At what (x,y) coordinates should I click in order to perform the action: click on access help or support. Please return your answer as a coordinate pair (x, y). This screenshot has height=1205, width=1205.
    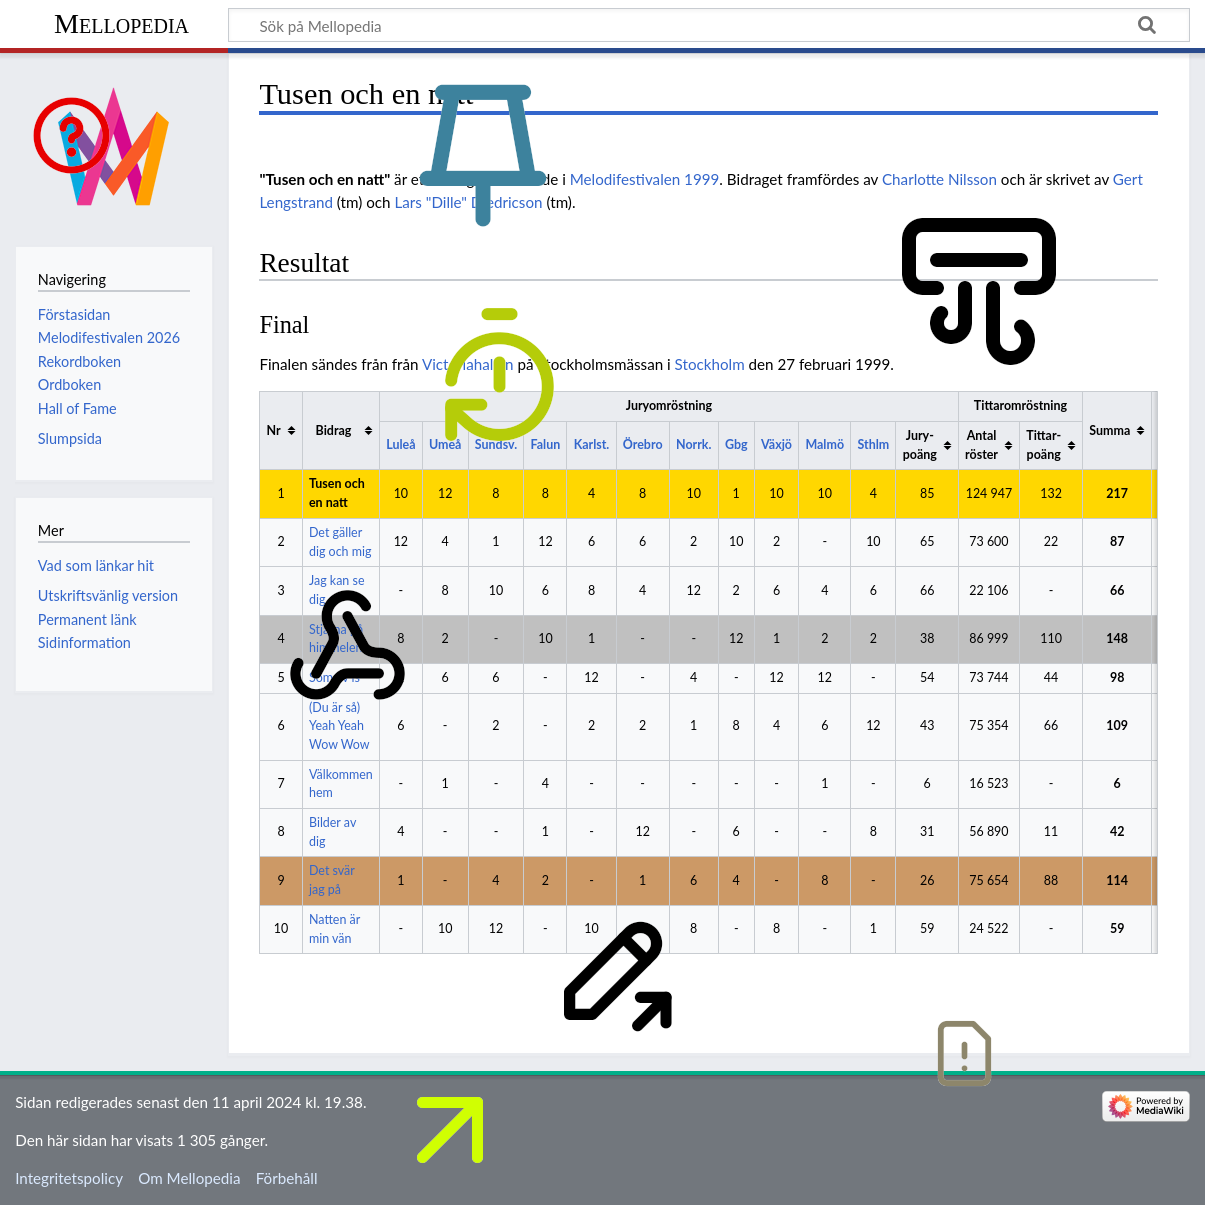
    Looking at the image, I should click on (71, 135).